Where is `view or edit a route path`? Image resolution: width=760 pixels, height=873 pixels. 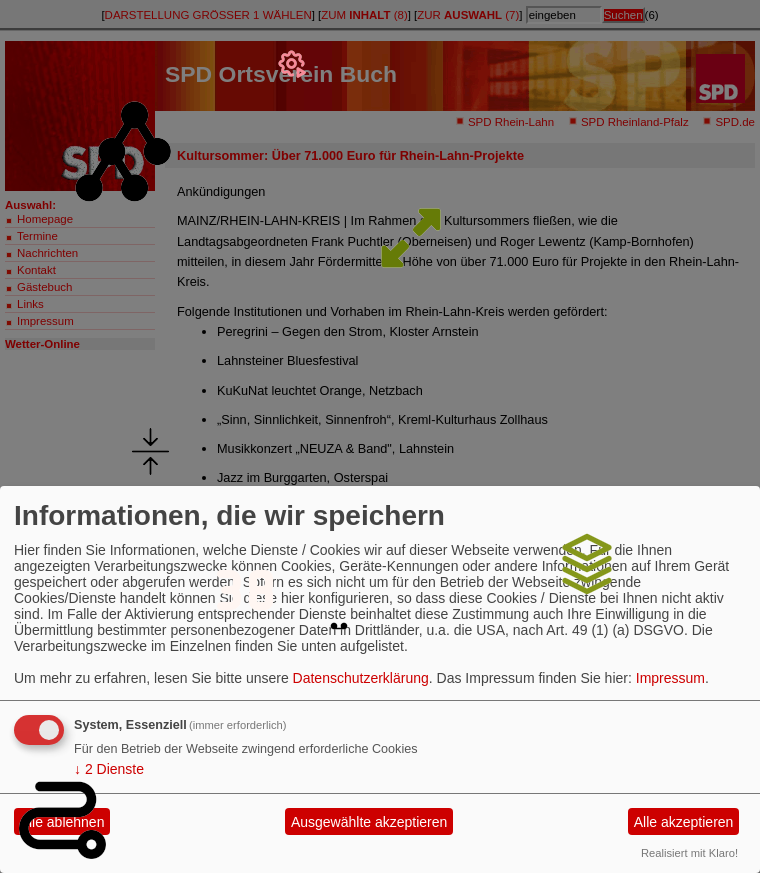
view or edit a route path is located at coordinates (62, 815).